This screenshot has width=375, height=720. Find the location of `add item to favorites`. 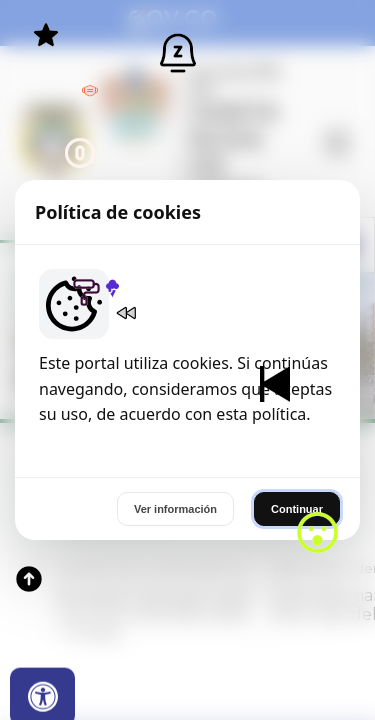

add item to favorites is located at coordinates (46, 35).